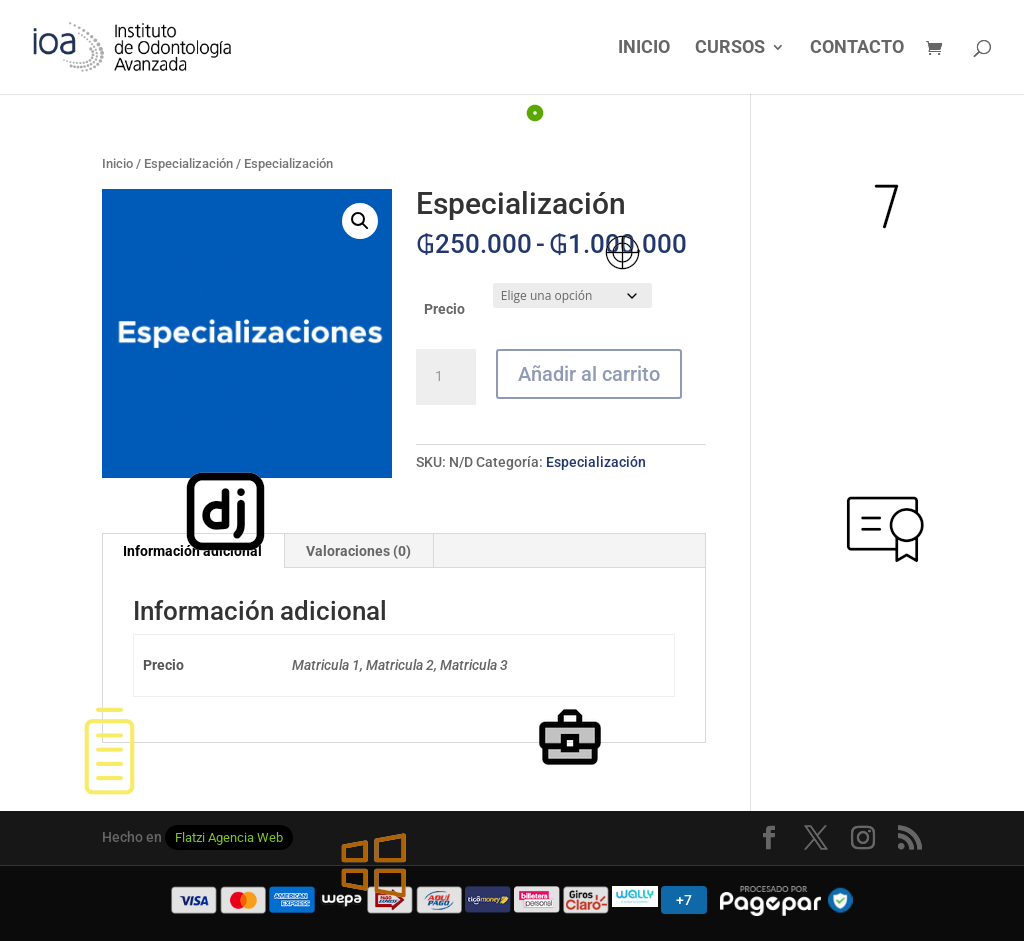 The image size is (1024, 941). I want to click on open windows start menu, so click(376, 865).